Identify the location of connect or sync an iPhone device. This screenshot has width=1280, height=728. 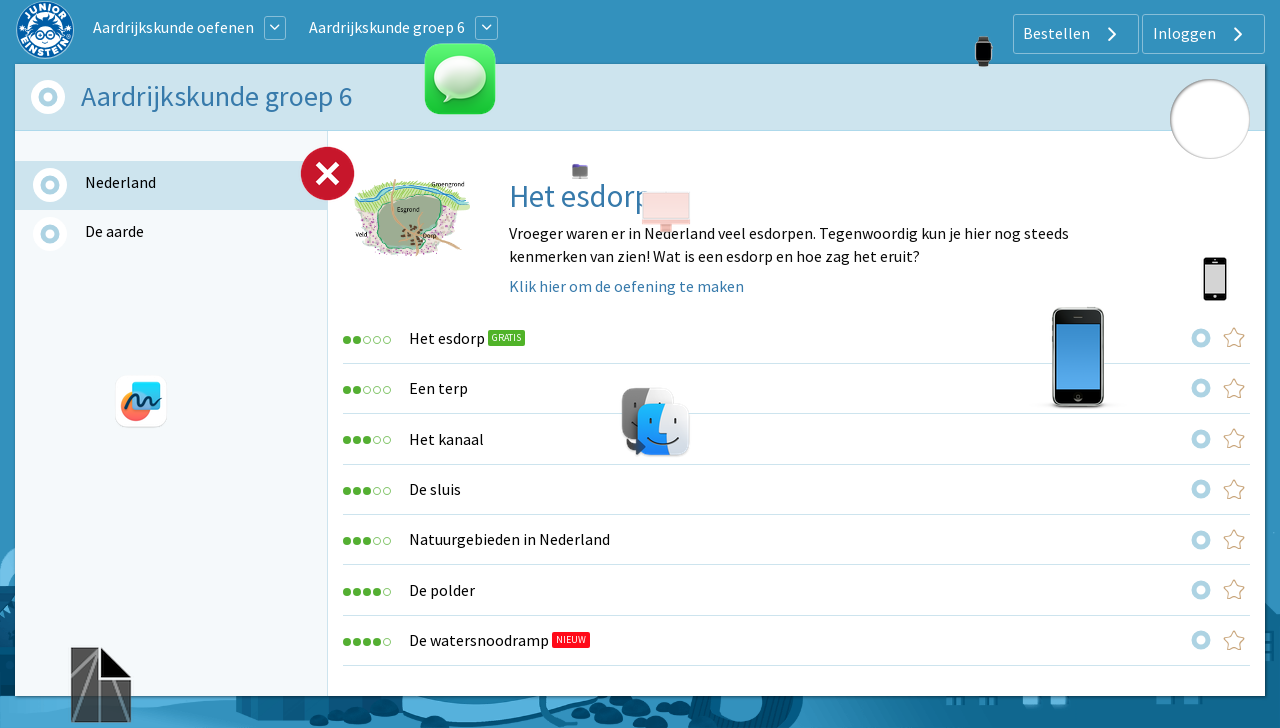
(1078, 357).